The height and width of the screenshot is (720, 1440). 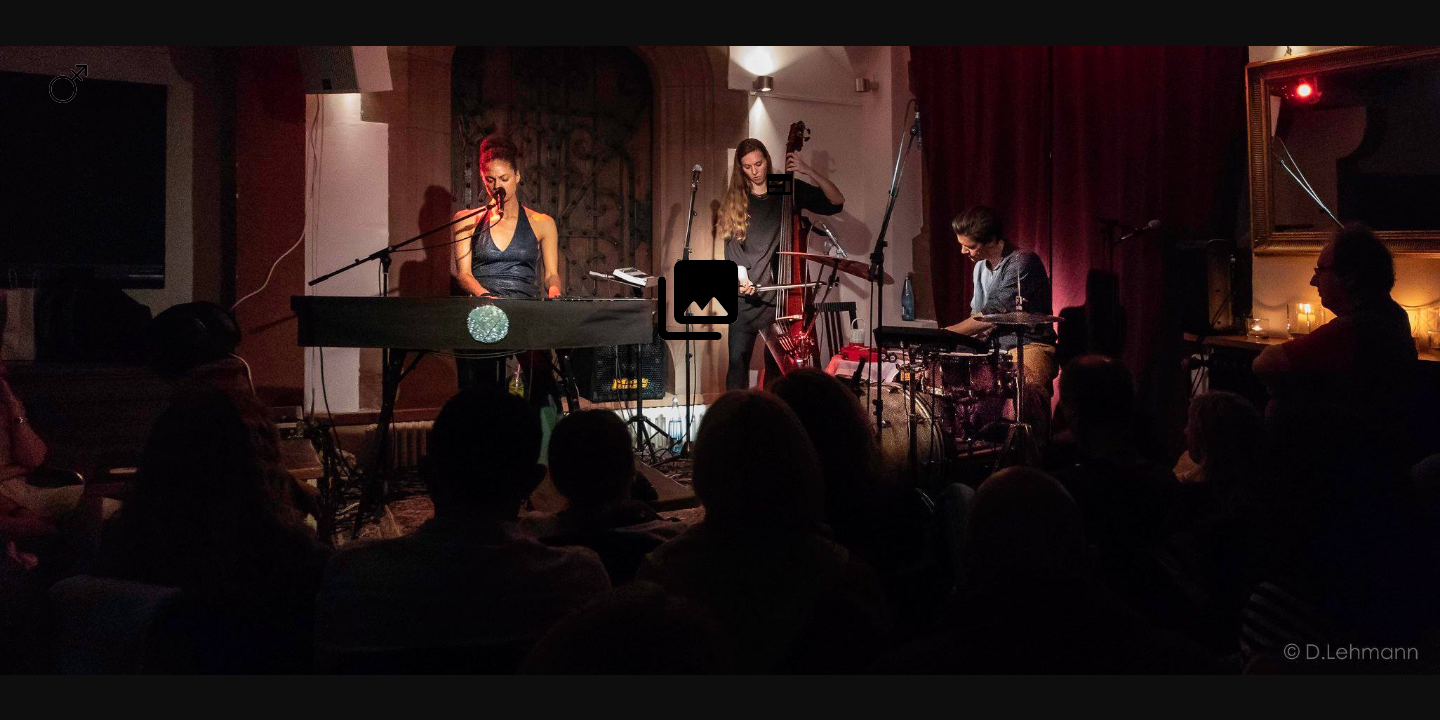 I want to click on indicates transgender or non-binary gender identity option, so click(x=69, y=83).